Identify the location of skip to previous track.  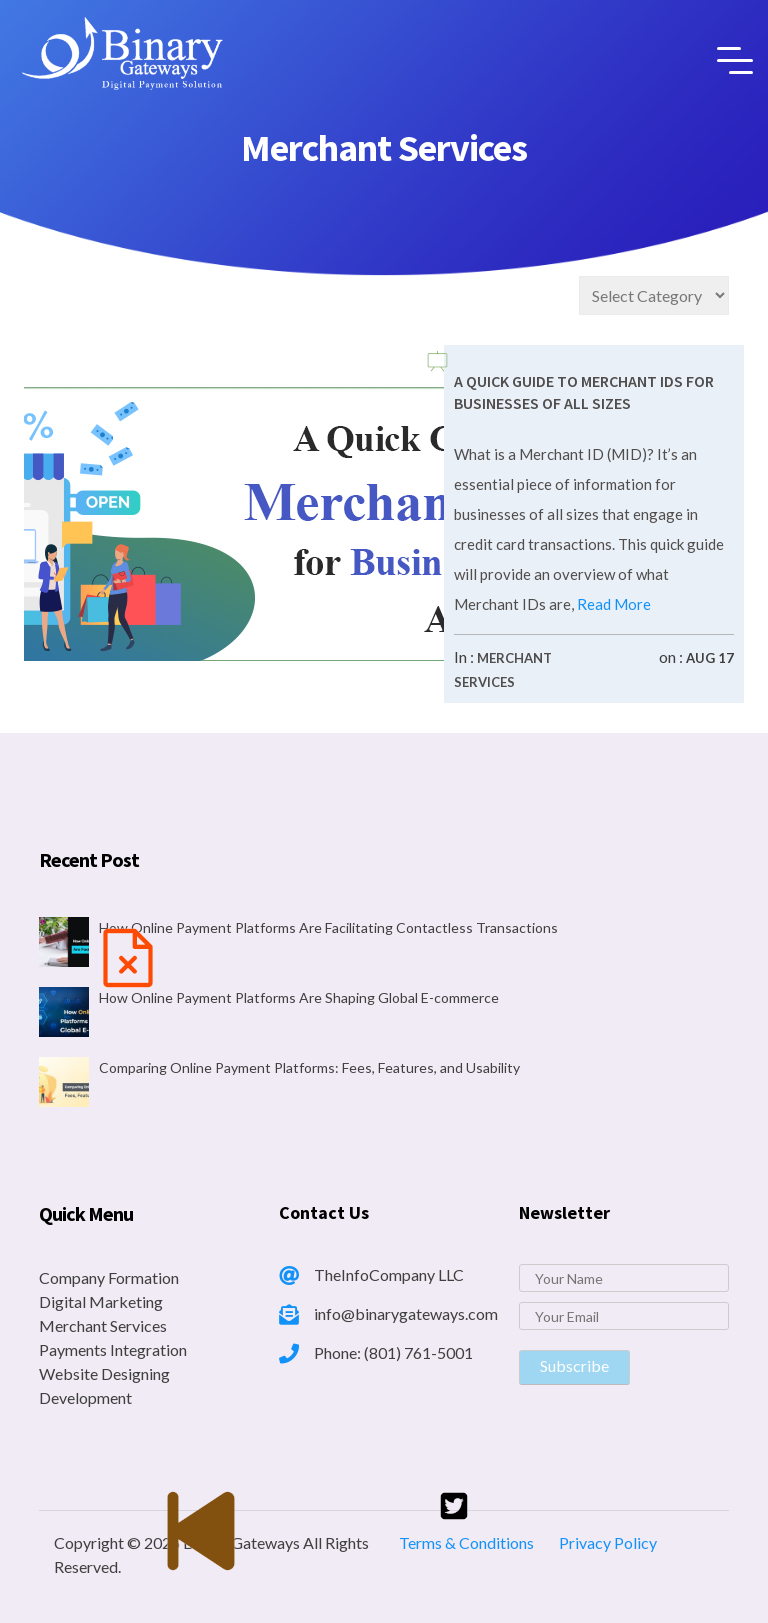
(201, 1531).